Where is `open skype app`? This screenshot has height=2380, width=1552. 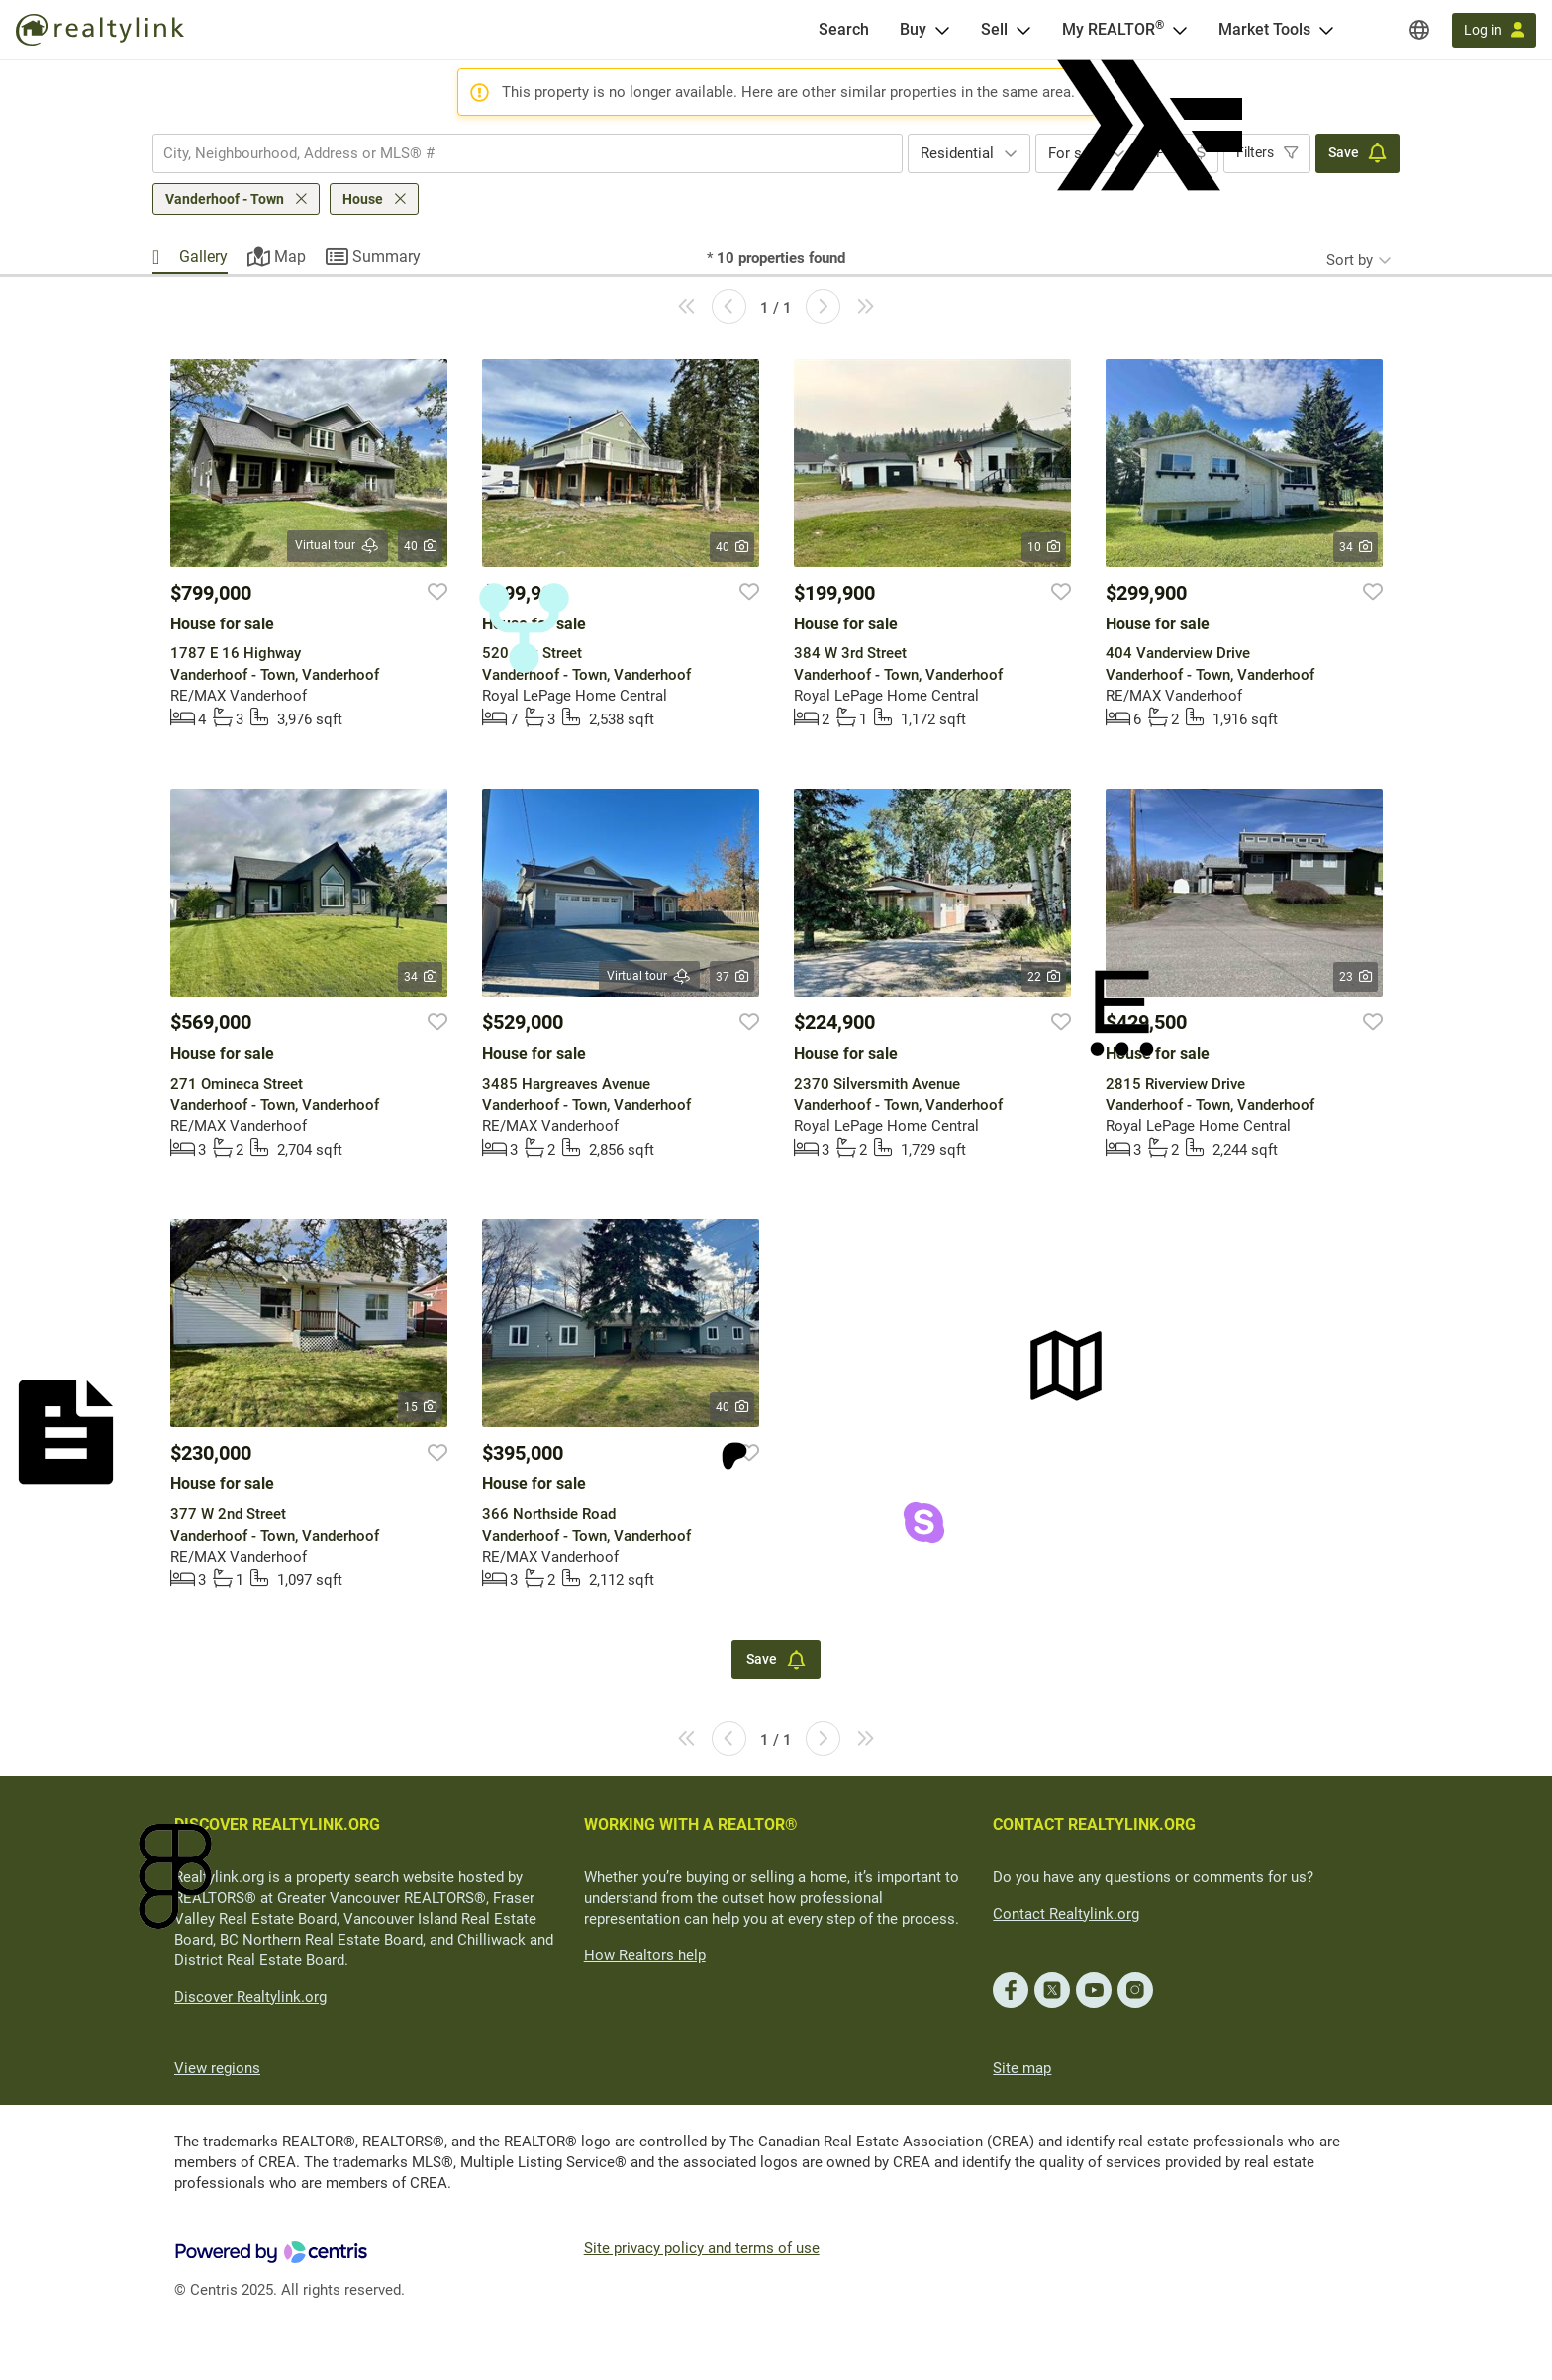 open skype app is located at coordinates (923, 1522).